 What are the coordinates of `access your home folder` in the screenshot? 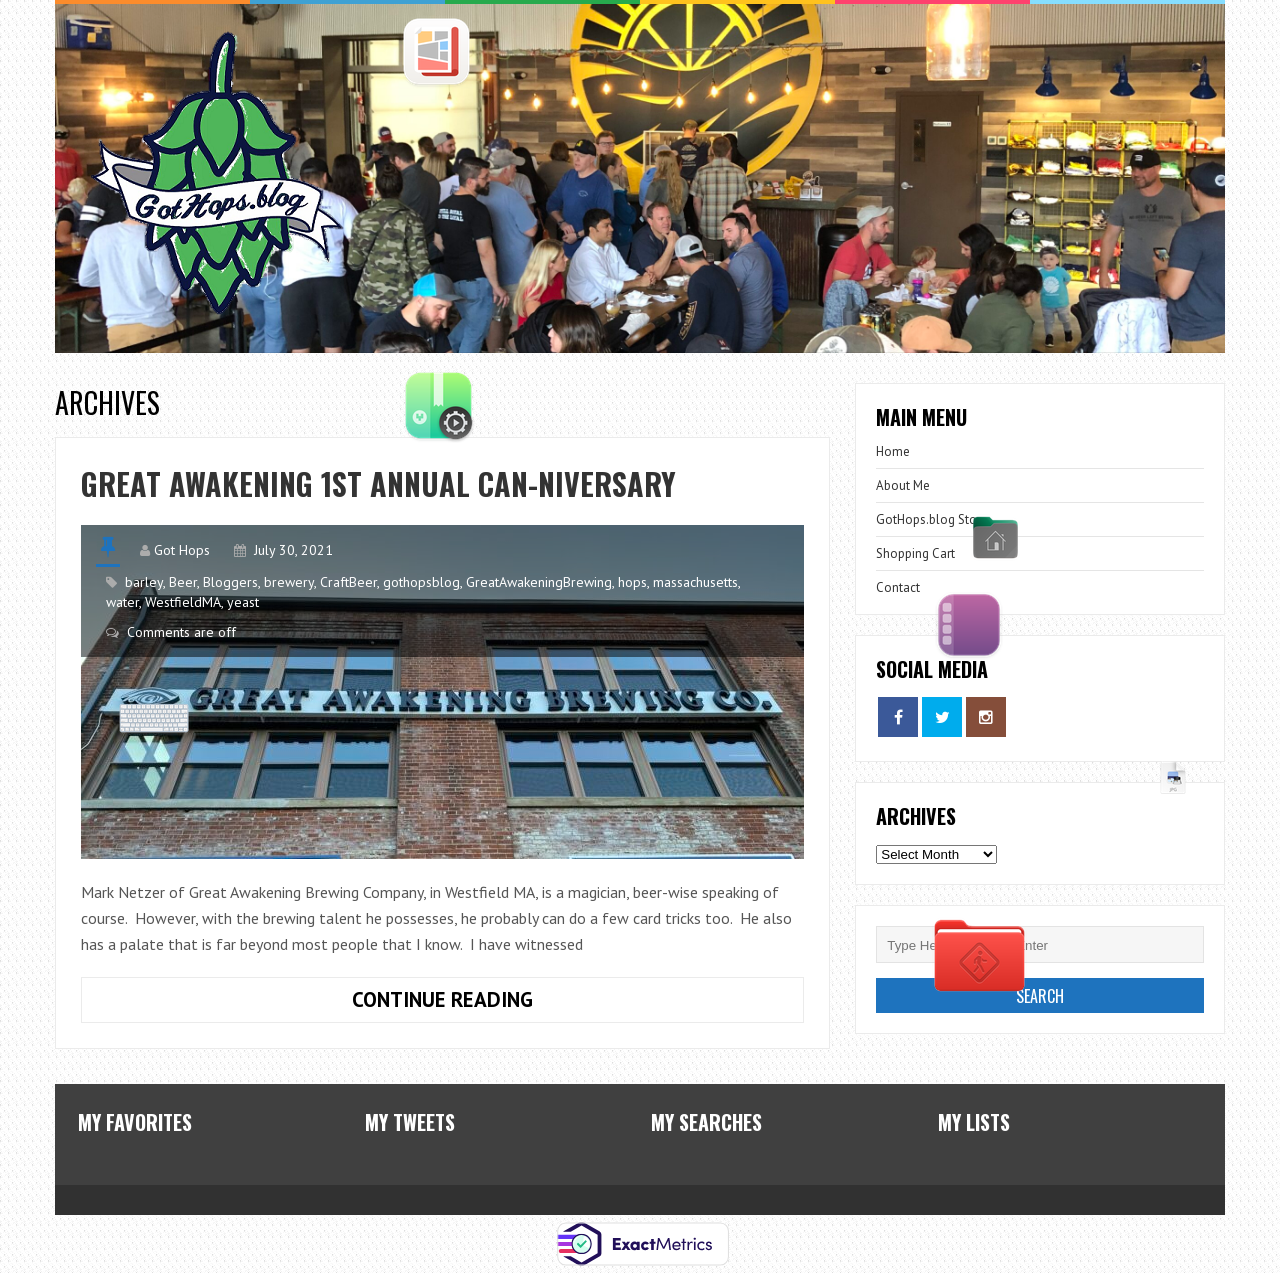 It's located at (995, 537).